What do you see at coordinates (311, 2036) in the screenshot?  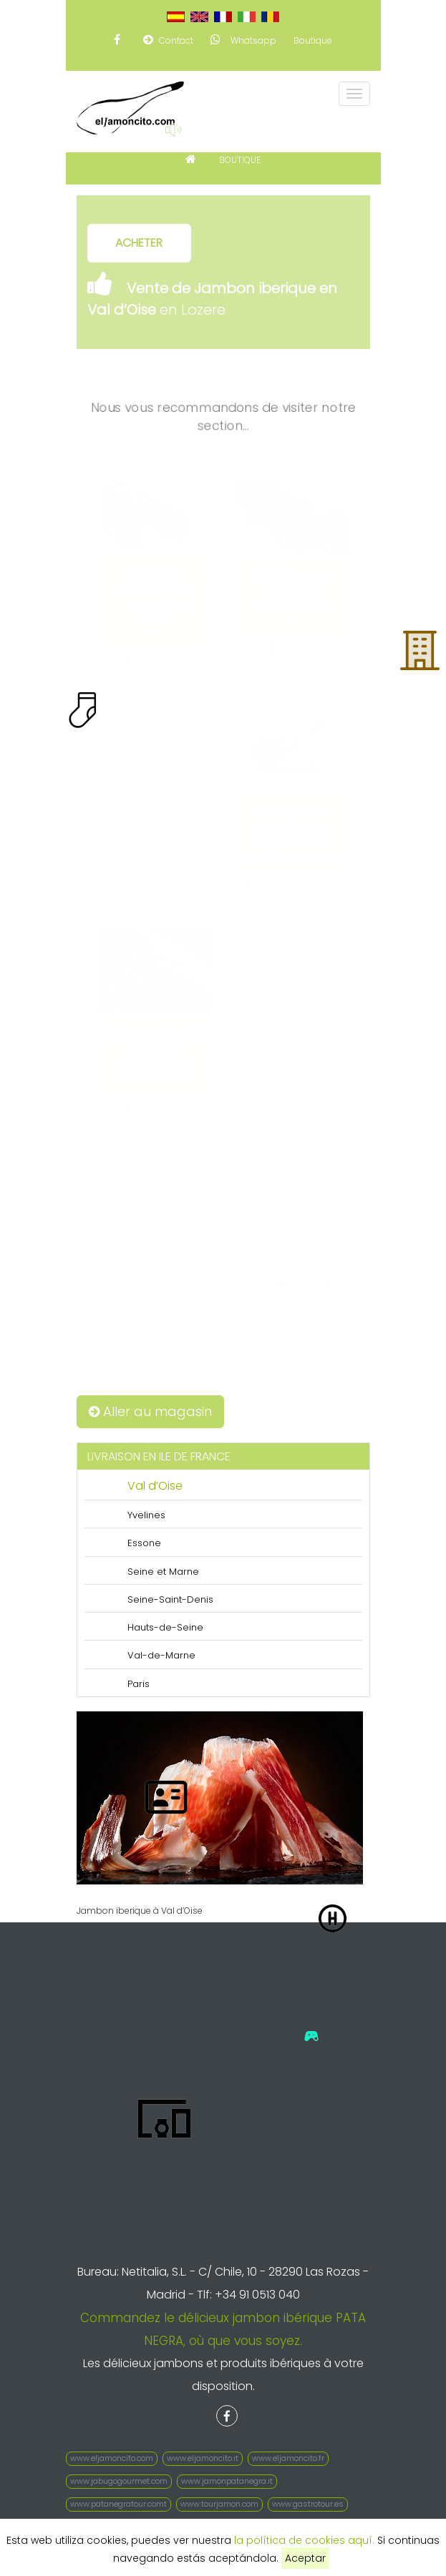 I see `open games or gaming section` at bounding box center [311, 2036].